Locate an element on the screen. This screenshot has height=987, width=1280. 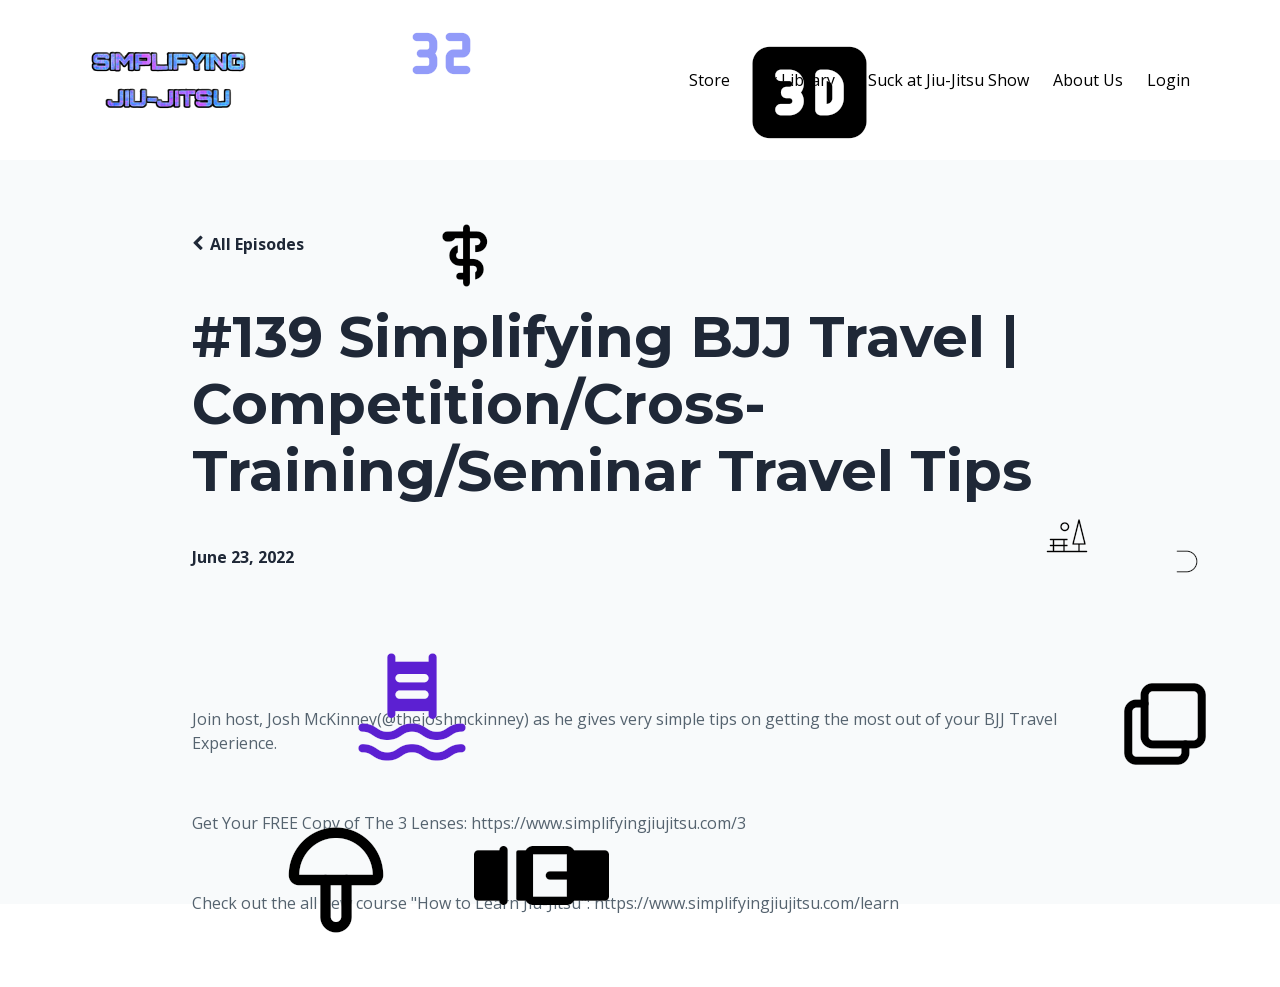
indicates swimming pool amenity available is located at coordinates (412, 707).